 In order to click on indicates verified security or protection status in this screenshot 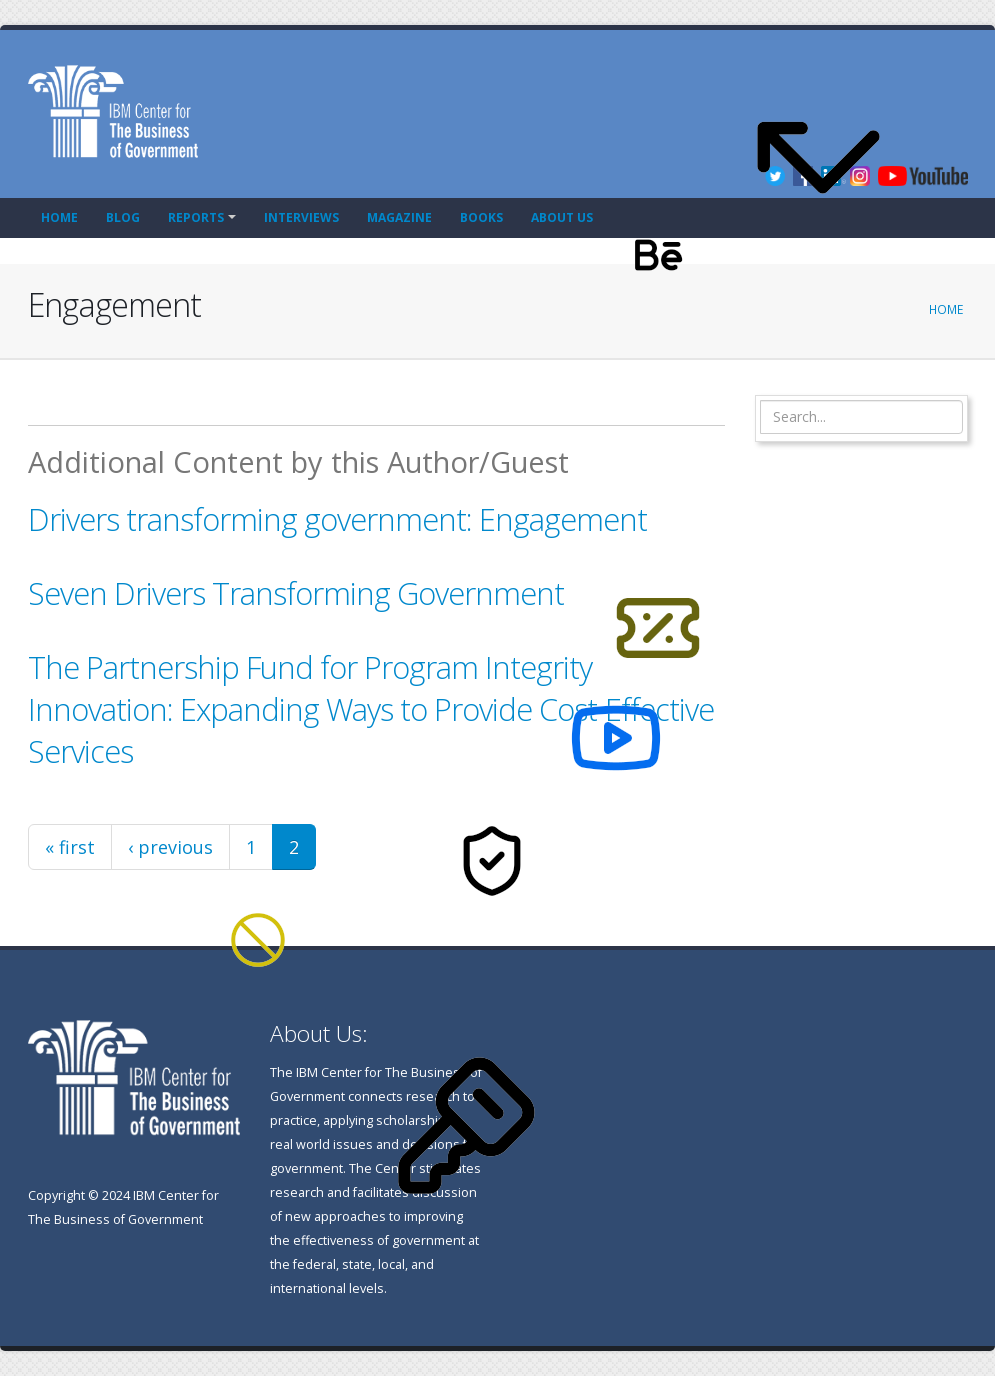, I will do `click(492, 861)`.